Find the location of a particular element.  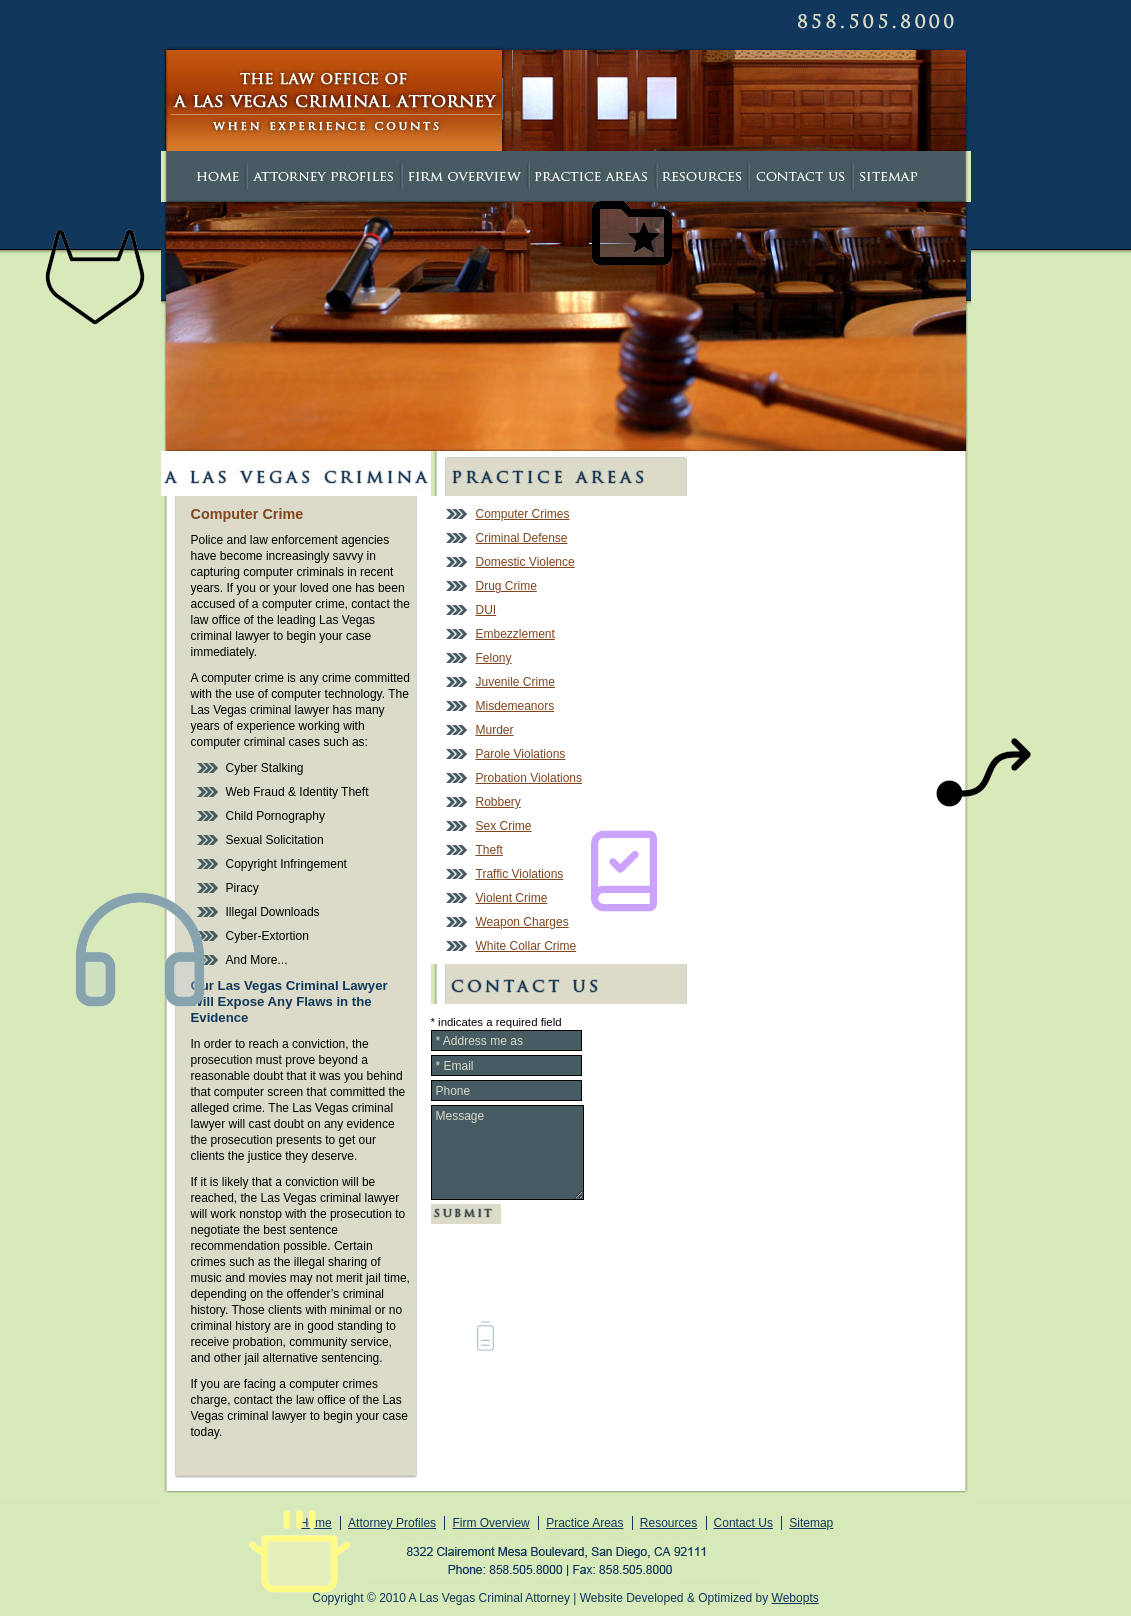

access recipes or cooking features is located at coordinates (299, 1557).